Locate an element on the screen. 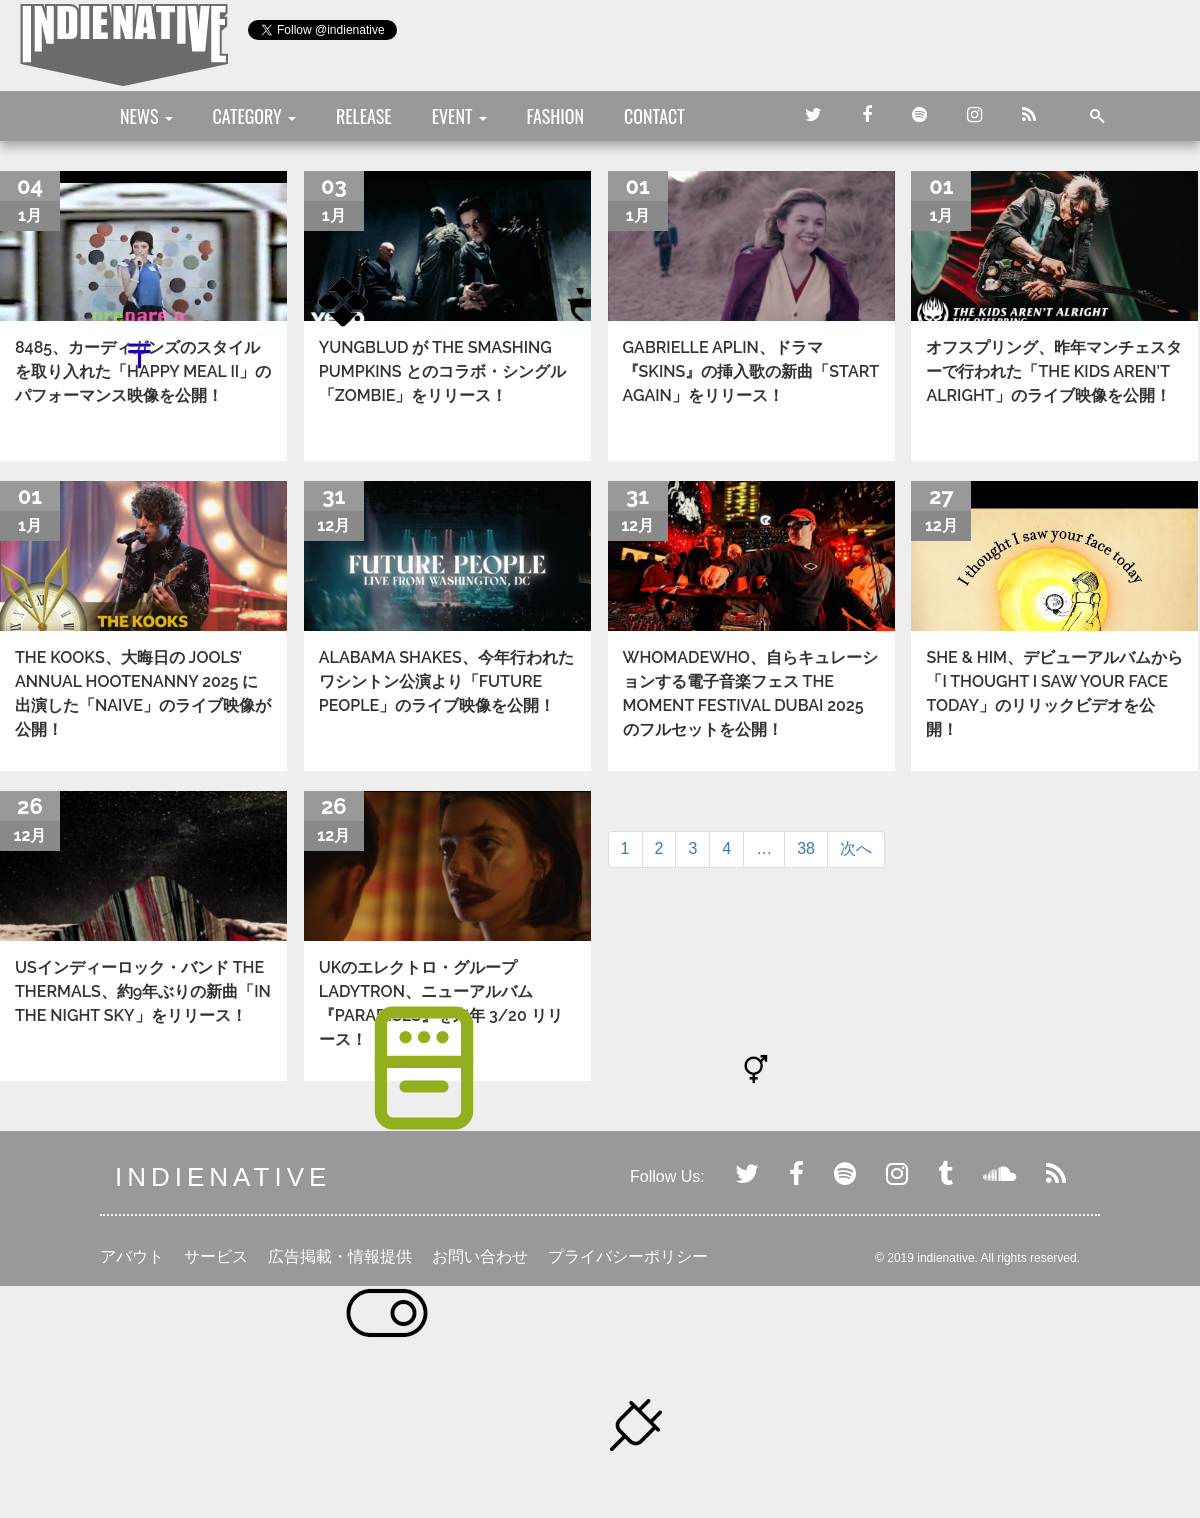 This screenshot has height=1518, width=1200. toggle a setting on is located at coordinates (387, 1313).